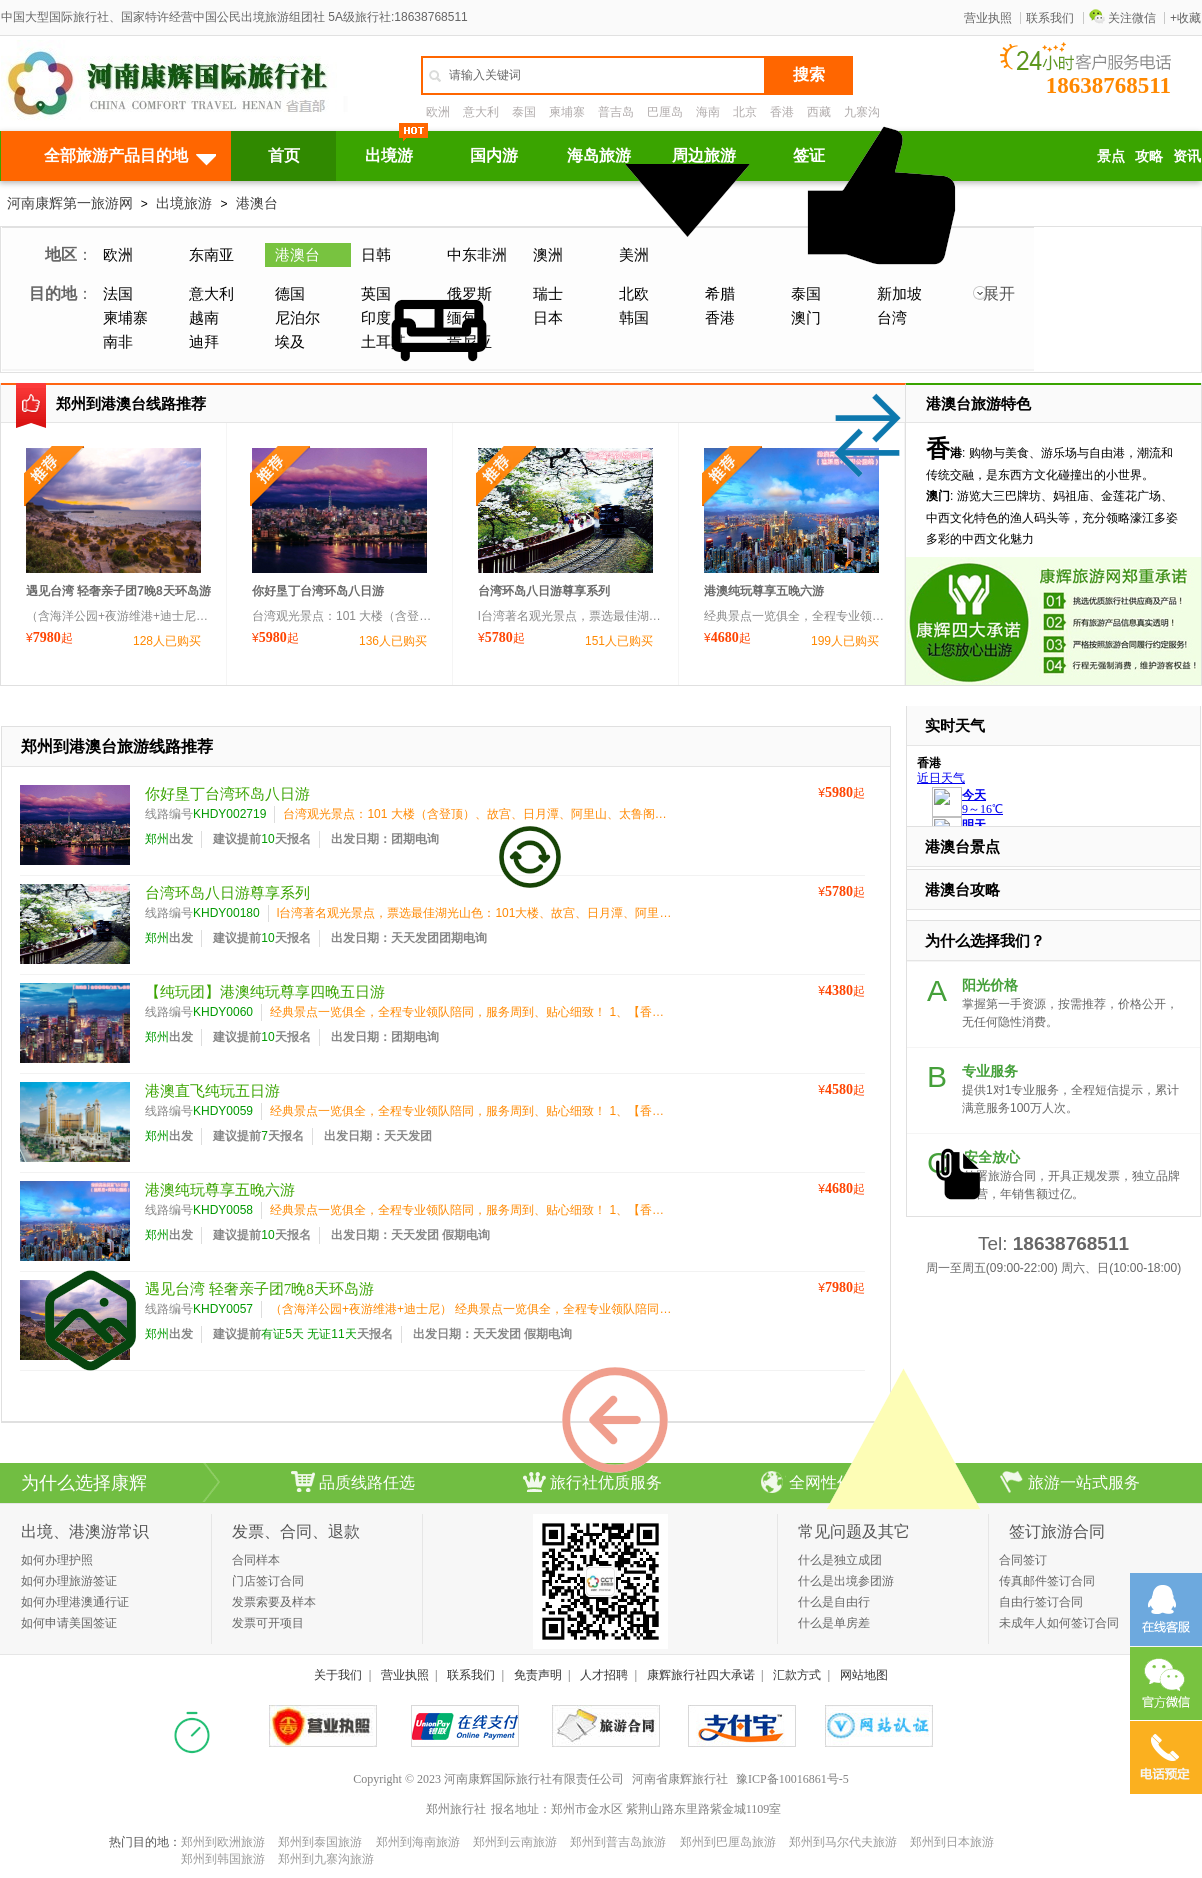 The image size is (1202, 1878). What do you see at coordinates (958, 1174) in the screenshot?
I see `attach a file or document` at bounding box center [958, 1174].